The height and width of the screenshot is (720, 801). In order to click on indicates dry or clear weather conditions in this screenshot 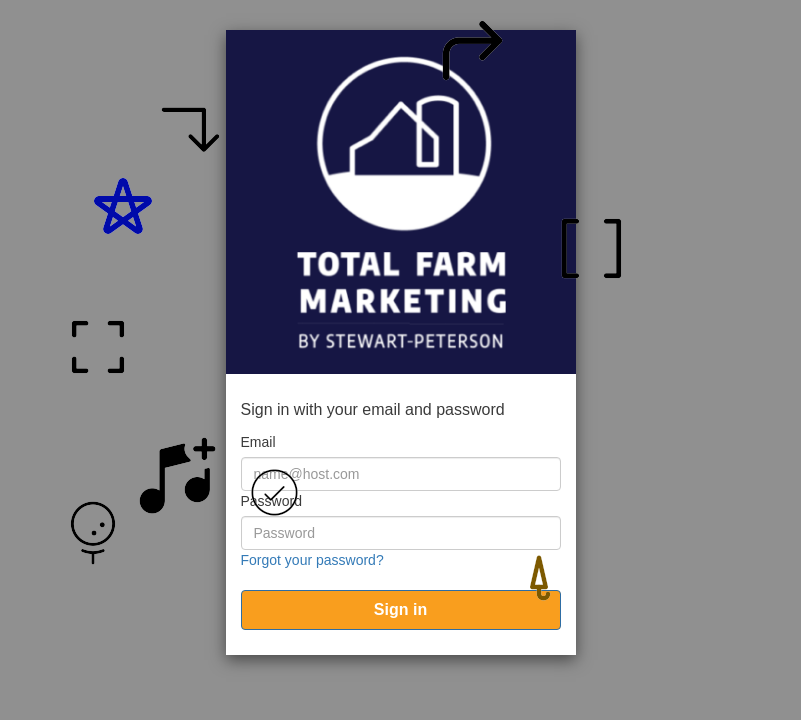, I will do `click(539, 578)`.